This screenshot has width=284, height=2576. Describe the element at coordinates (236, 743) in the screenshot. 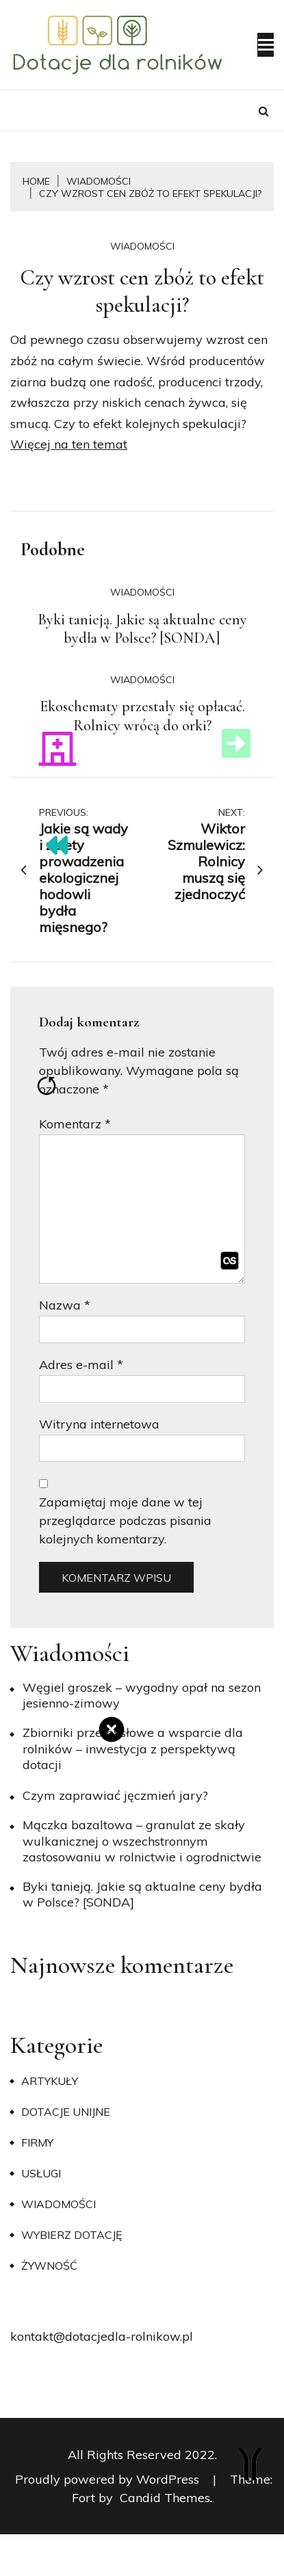

I see `proceed to the next step` at that location.